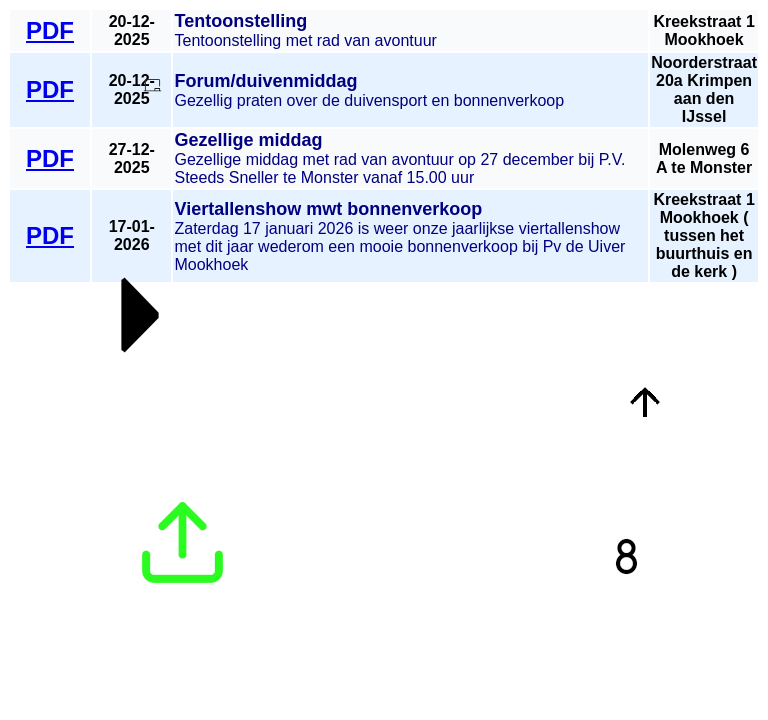  Describe the element at coordinates (140, 315) in the screenshot. I see `play media or start playback` at that location.